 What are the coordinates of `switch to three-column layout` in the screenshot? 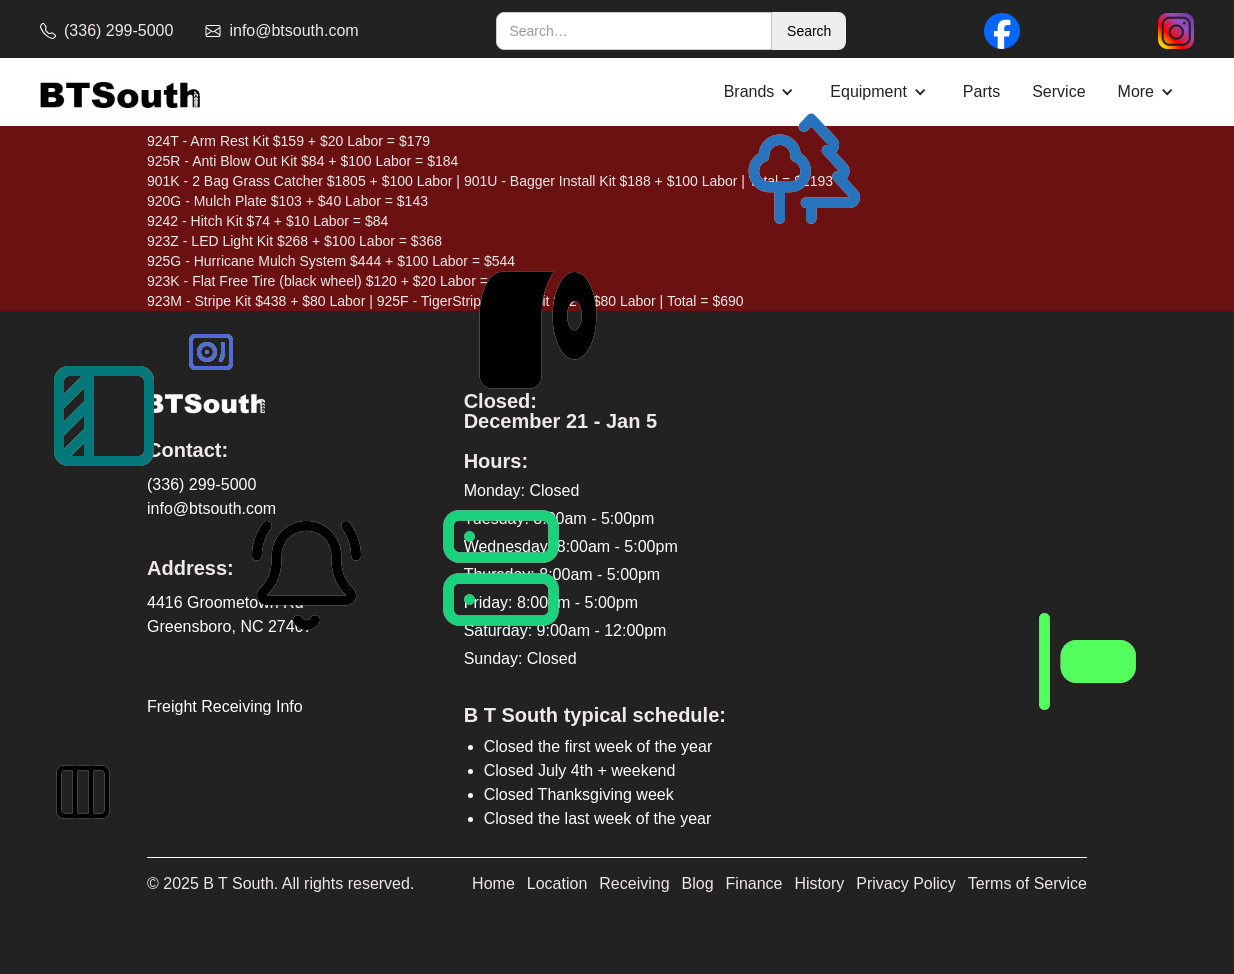 It's located at (83, 792).